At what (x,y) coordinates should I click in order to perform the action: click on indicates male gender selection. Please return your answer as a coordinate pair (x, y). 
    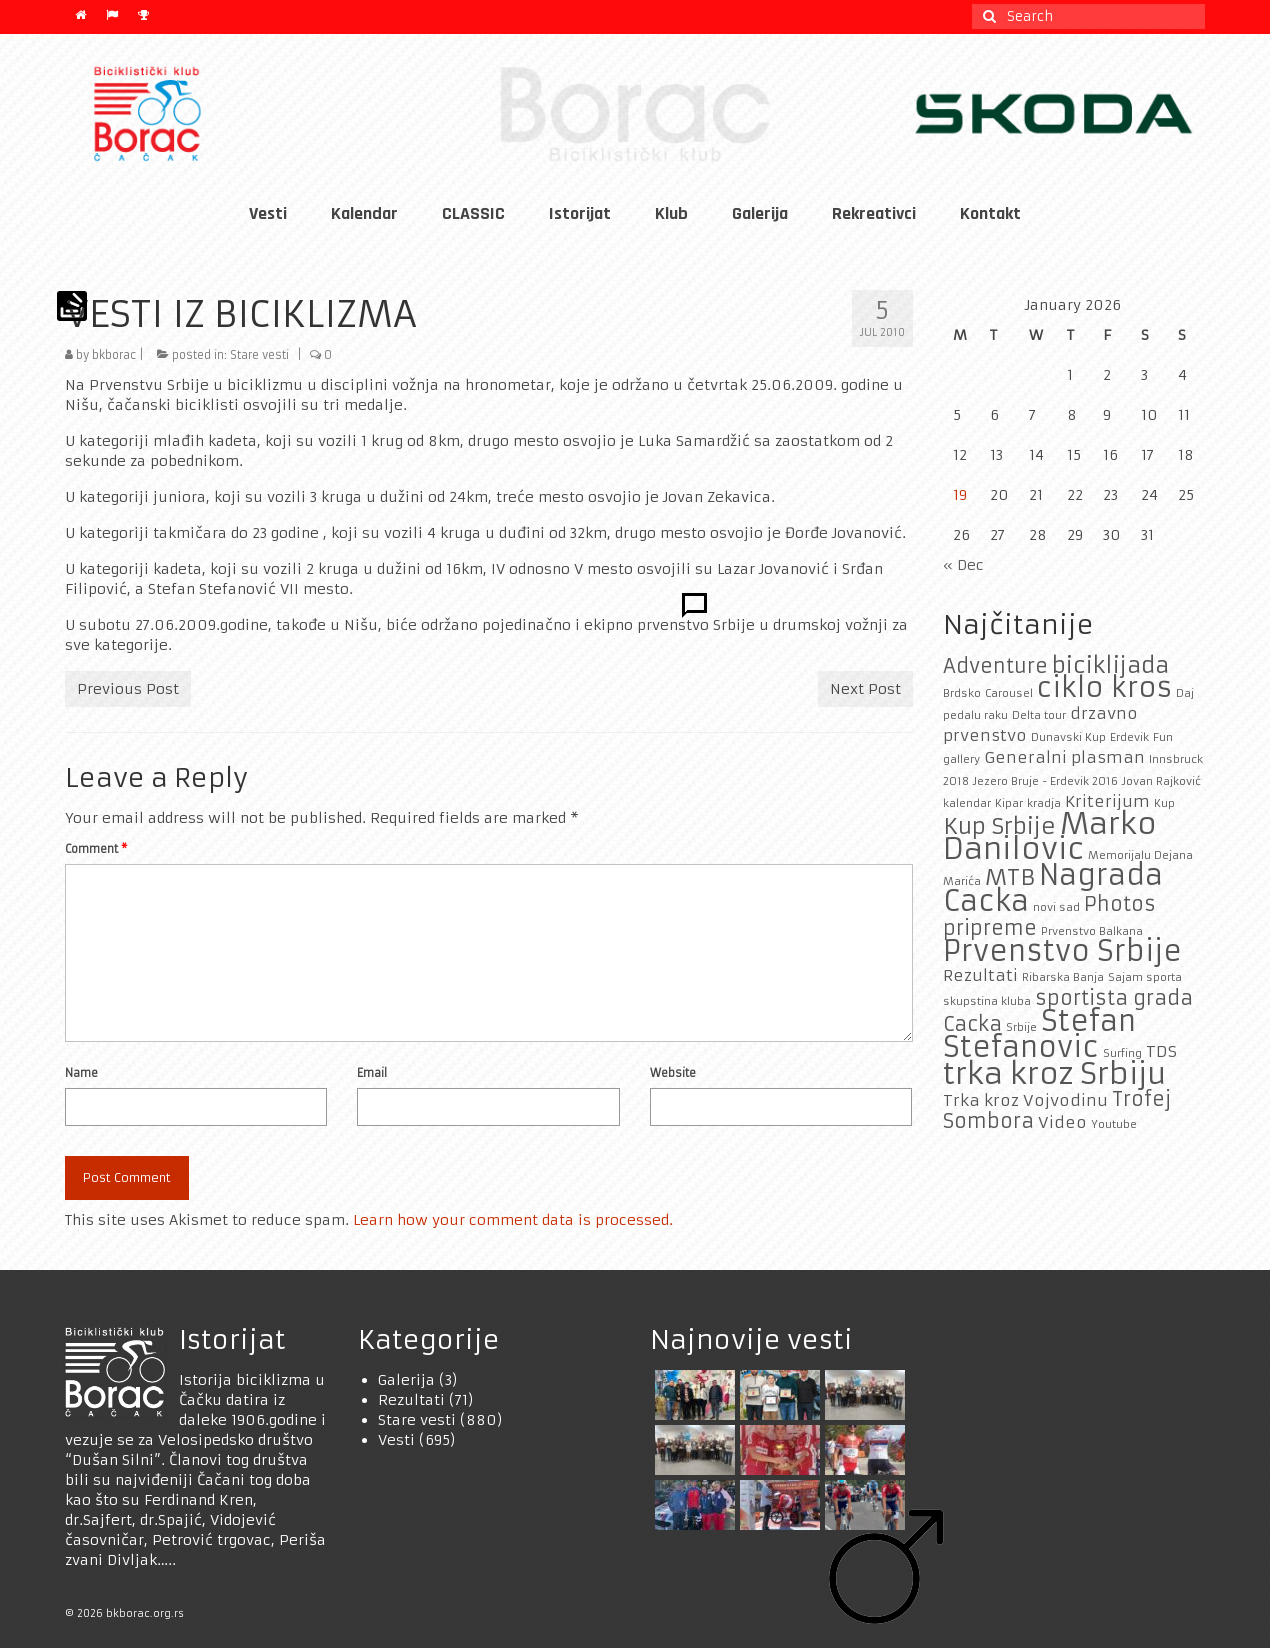
    Looking at the image, I should click on (888, 1564).